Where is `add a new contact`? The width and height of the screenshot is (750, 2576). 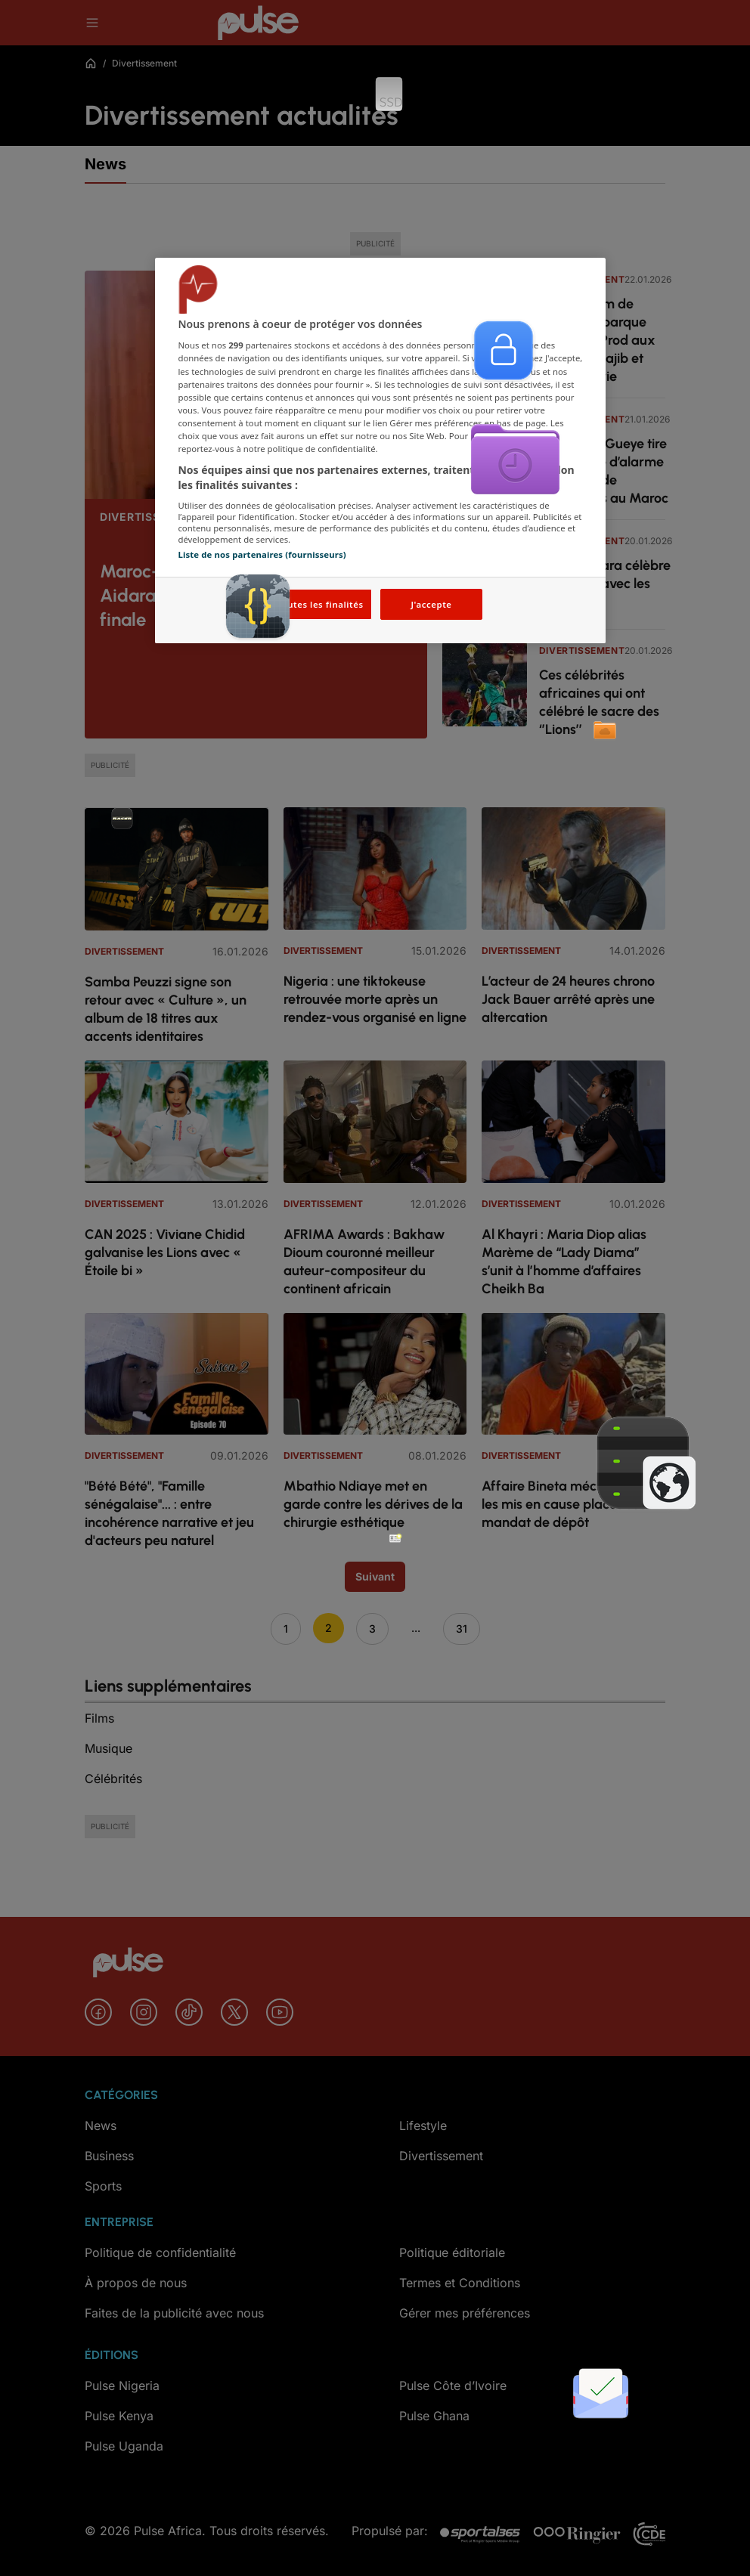 add a new contact is located at coordinates (395, 1537).